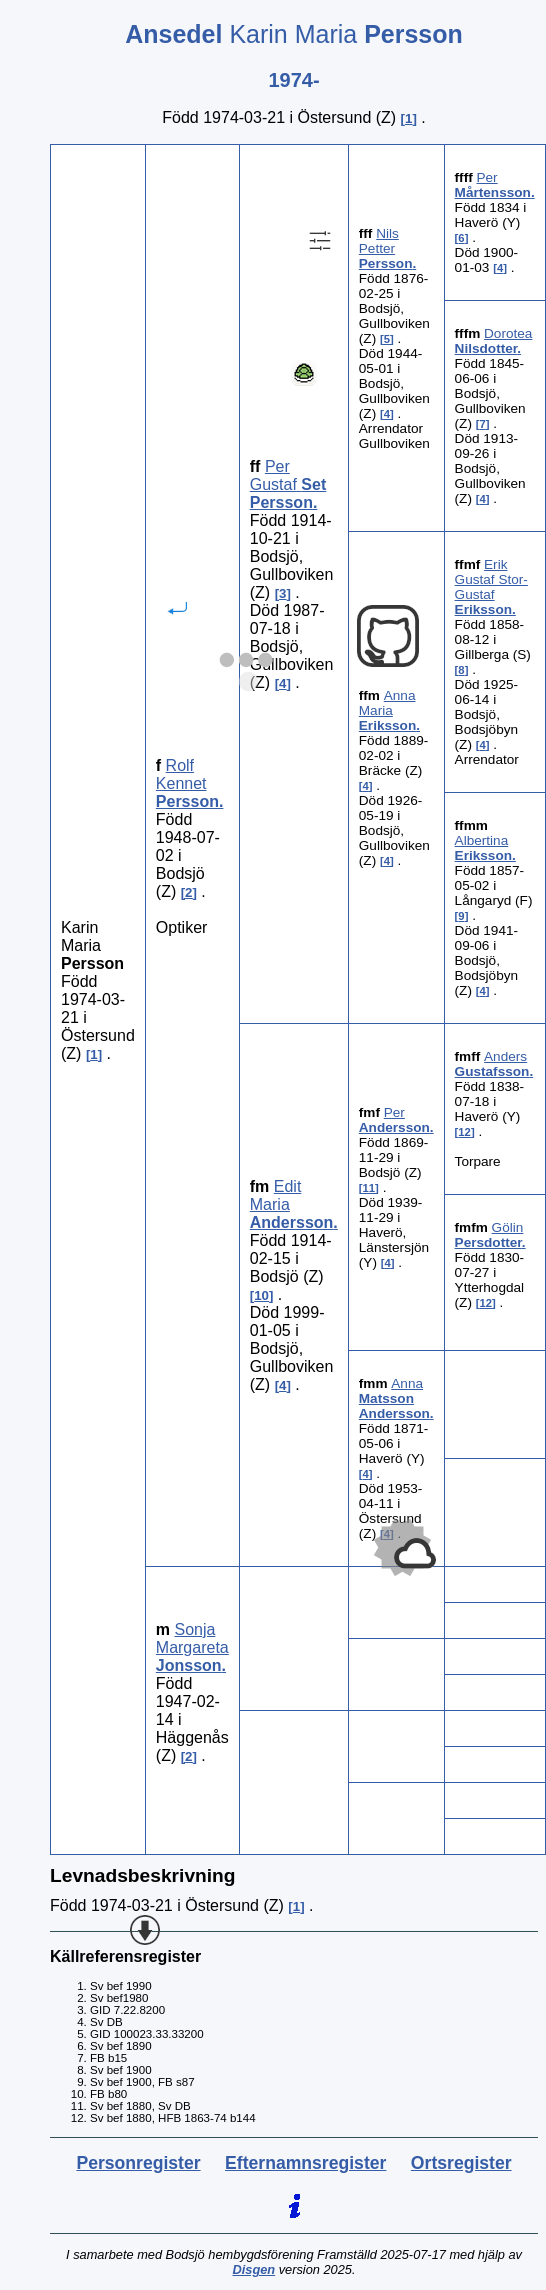 This screenshot has height=2290, width=546. Describe the element at coordinates (402, 1547) in the screenshot. I see `open the weather app` at that location.